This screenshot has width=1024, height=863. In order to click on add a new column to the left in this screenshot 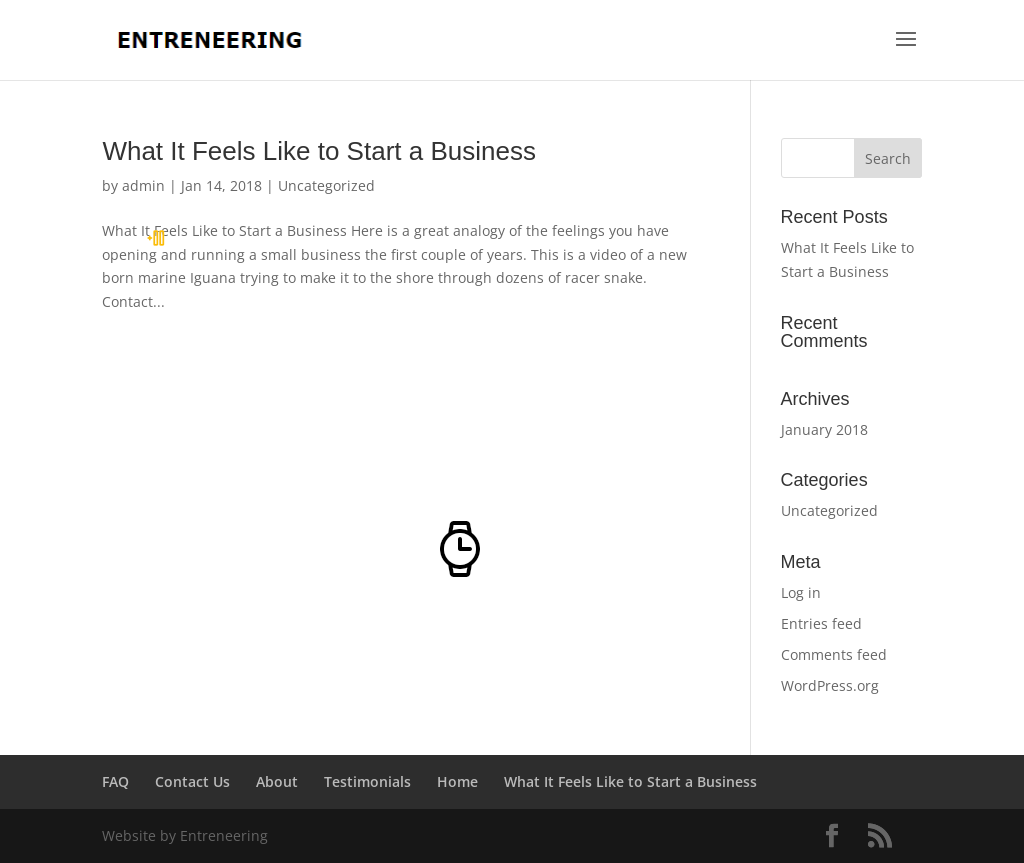, I will do `click(157, 238)`.